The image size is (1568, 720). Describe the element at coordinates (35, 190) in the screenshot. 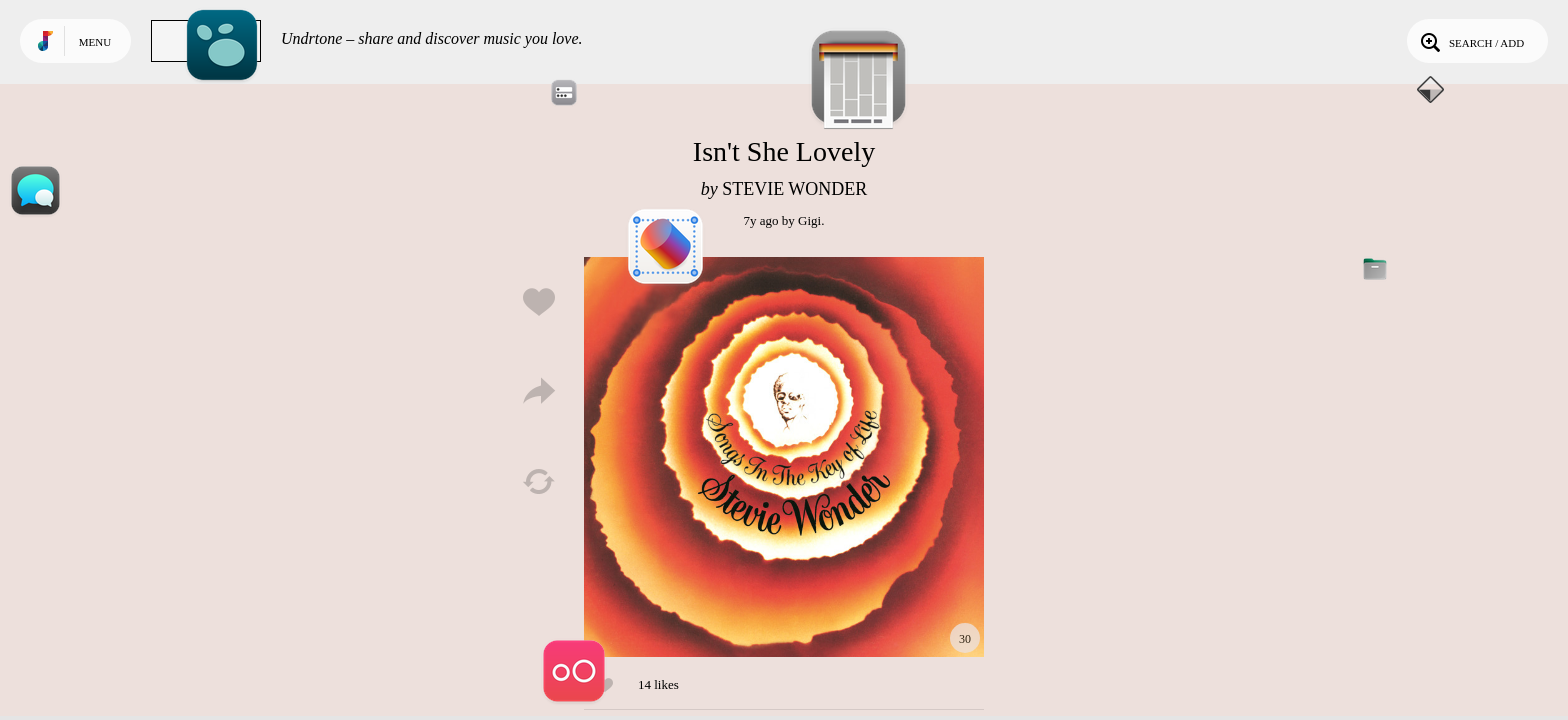

I see `open fractal messaging app` at that location.